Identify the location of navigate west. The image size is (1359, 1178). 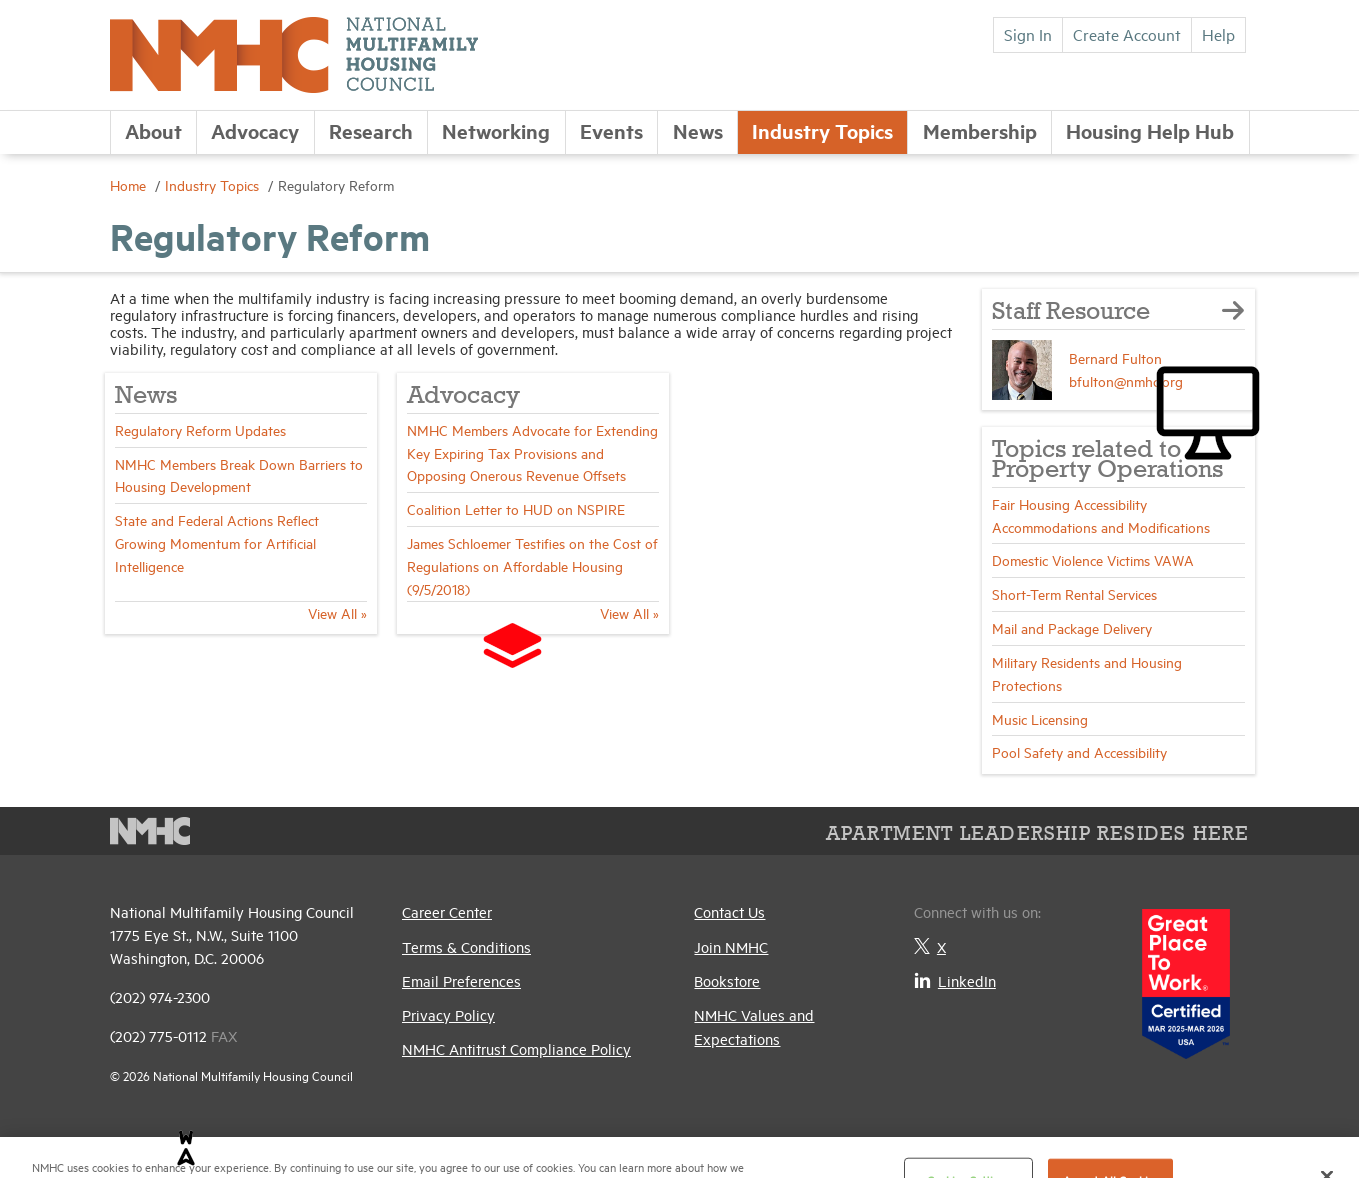
(186, 1148).